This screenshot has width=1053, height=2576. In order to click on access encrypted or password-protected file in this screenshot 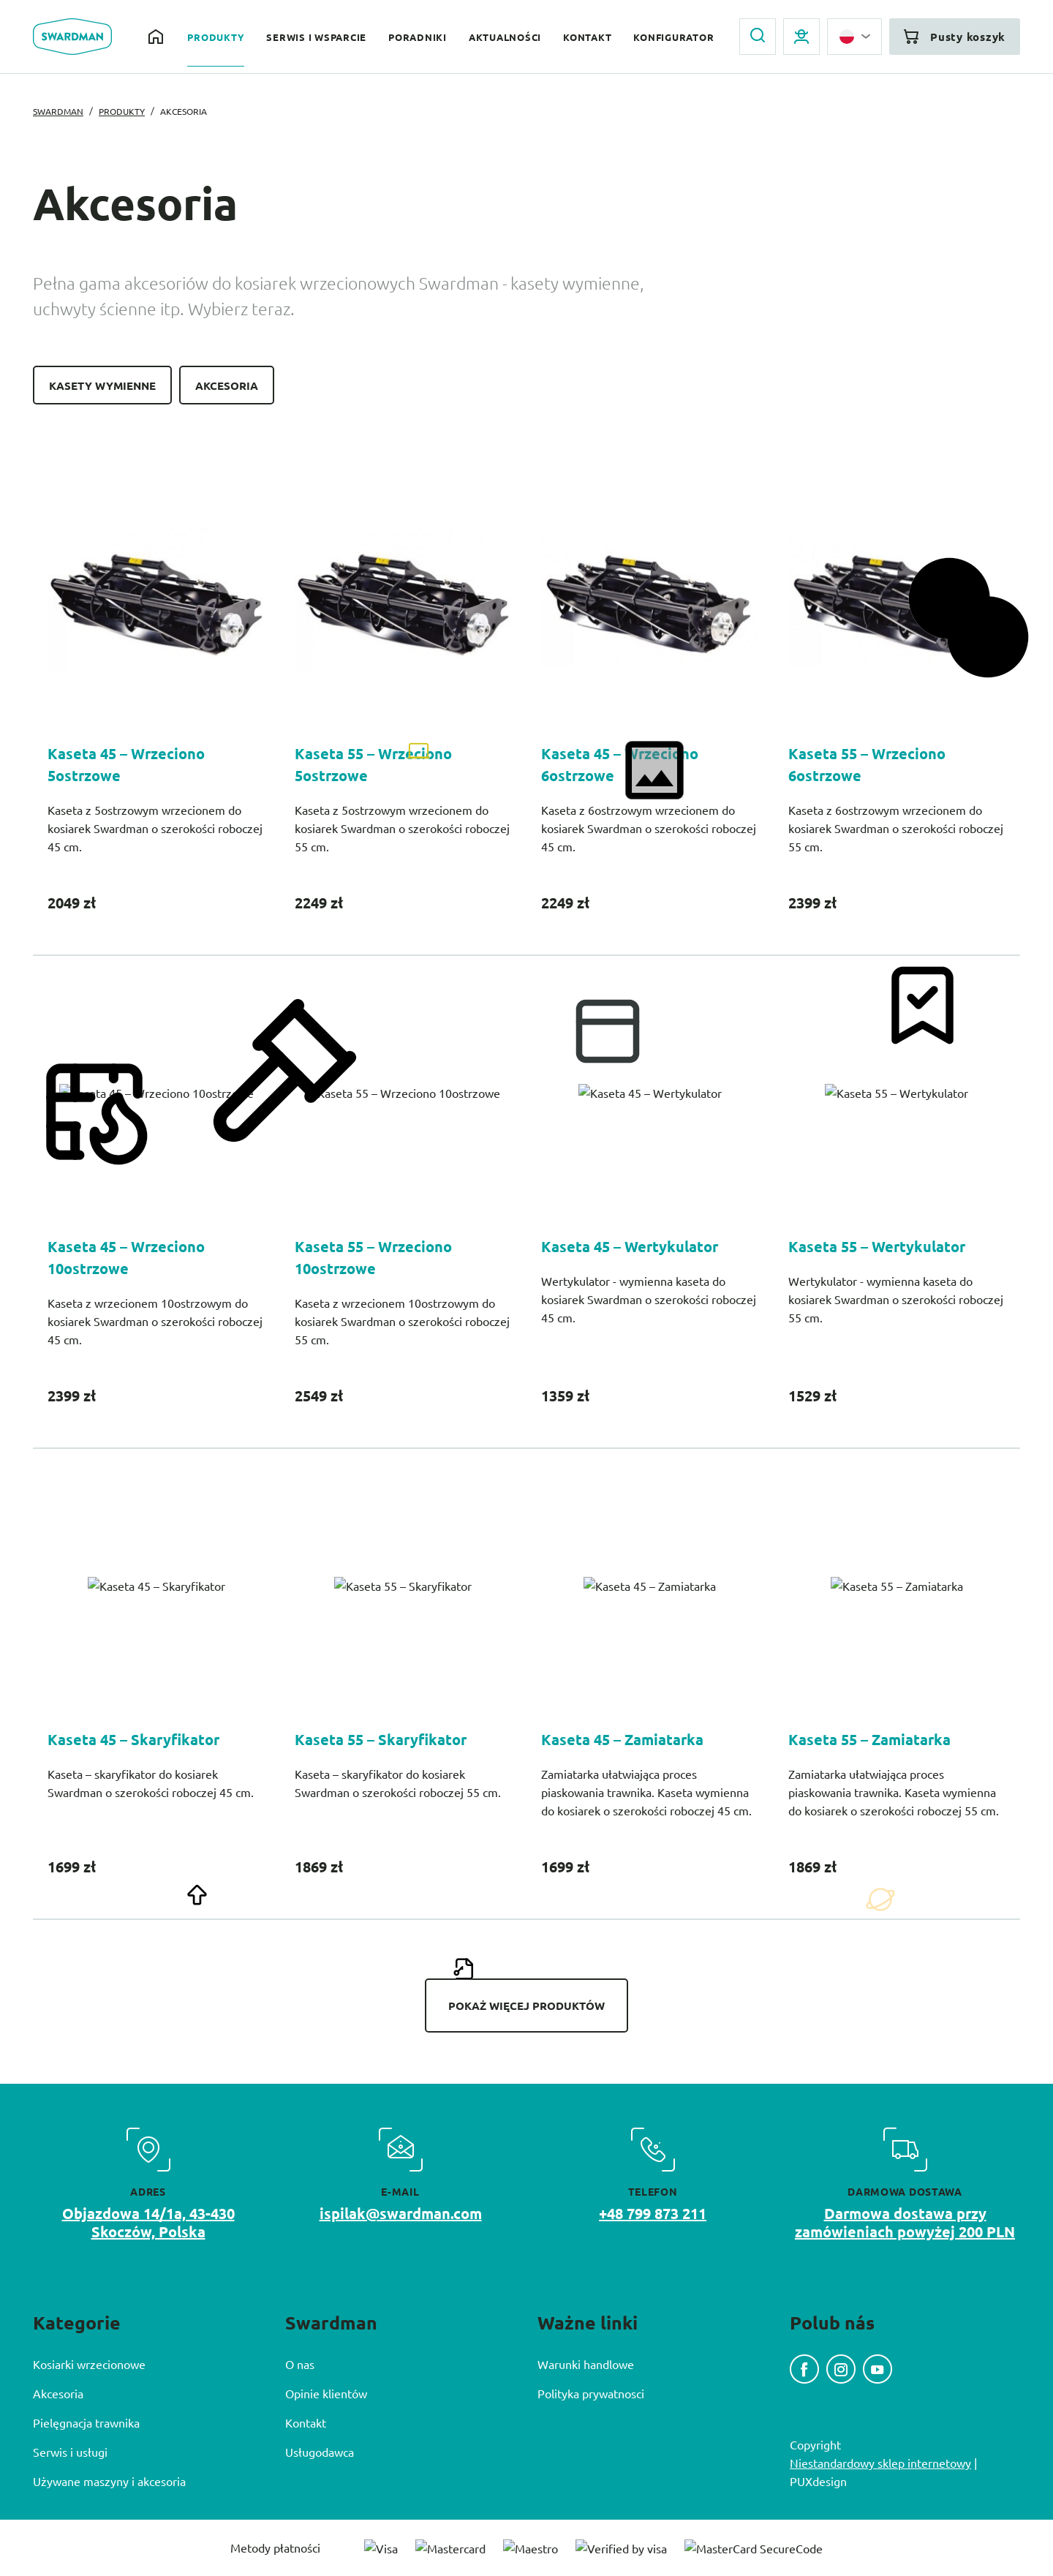, I will do `click(464, 1969)`.